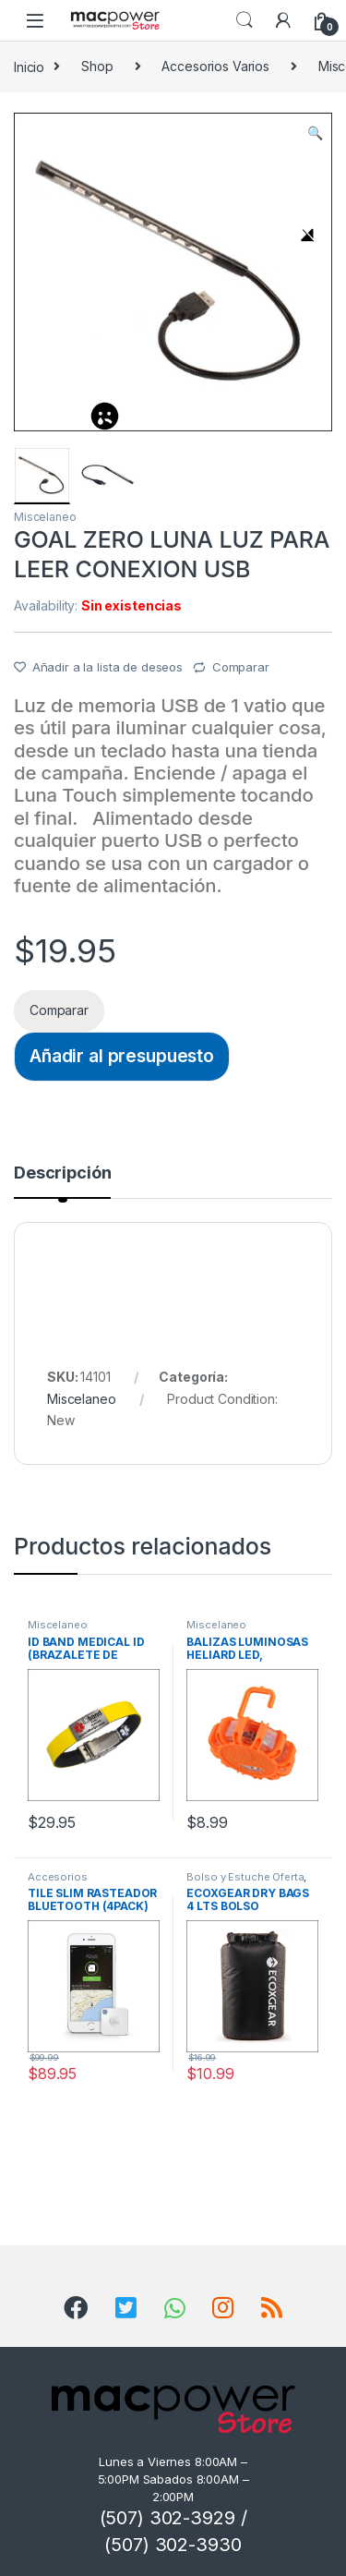  Describe the element at coordinates (104, 416) in the screenshot. I see `indicates an error or something went wrong` at that location.